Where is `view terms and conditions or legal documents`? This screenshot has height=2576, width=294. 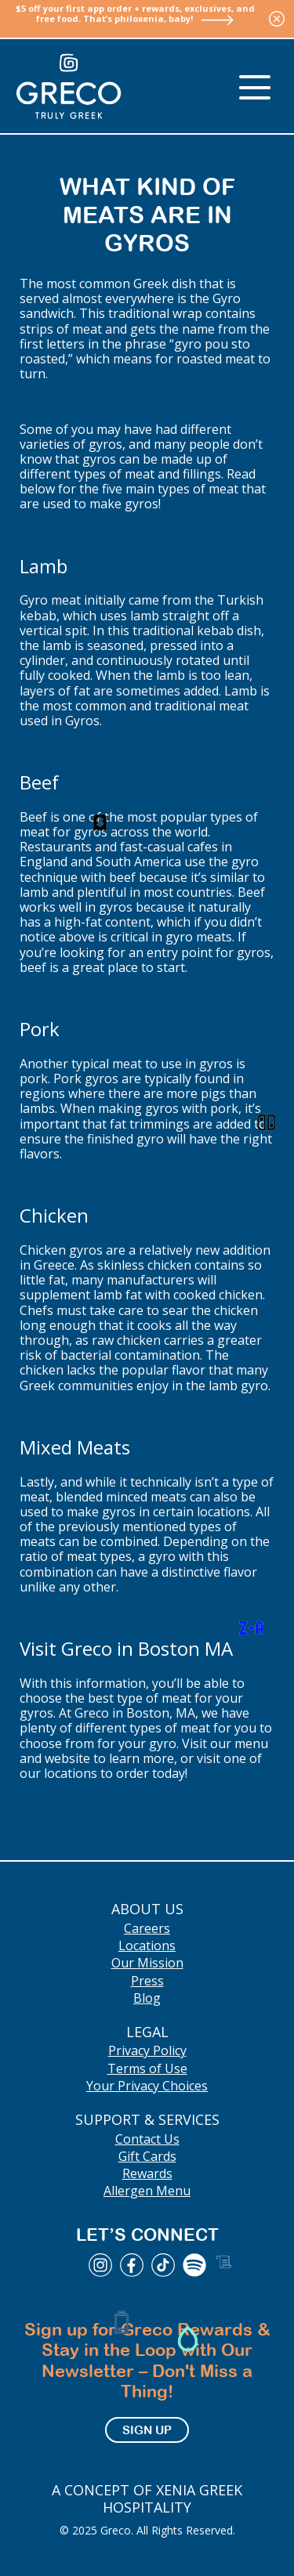
view terms and conditions or legal documents is located at coordinates (224, 2262).